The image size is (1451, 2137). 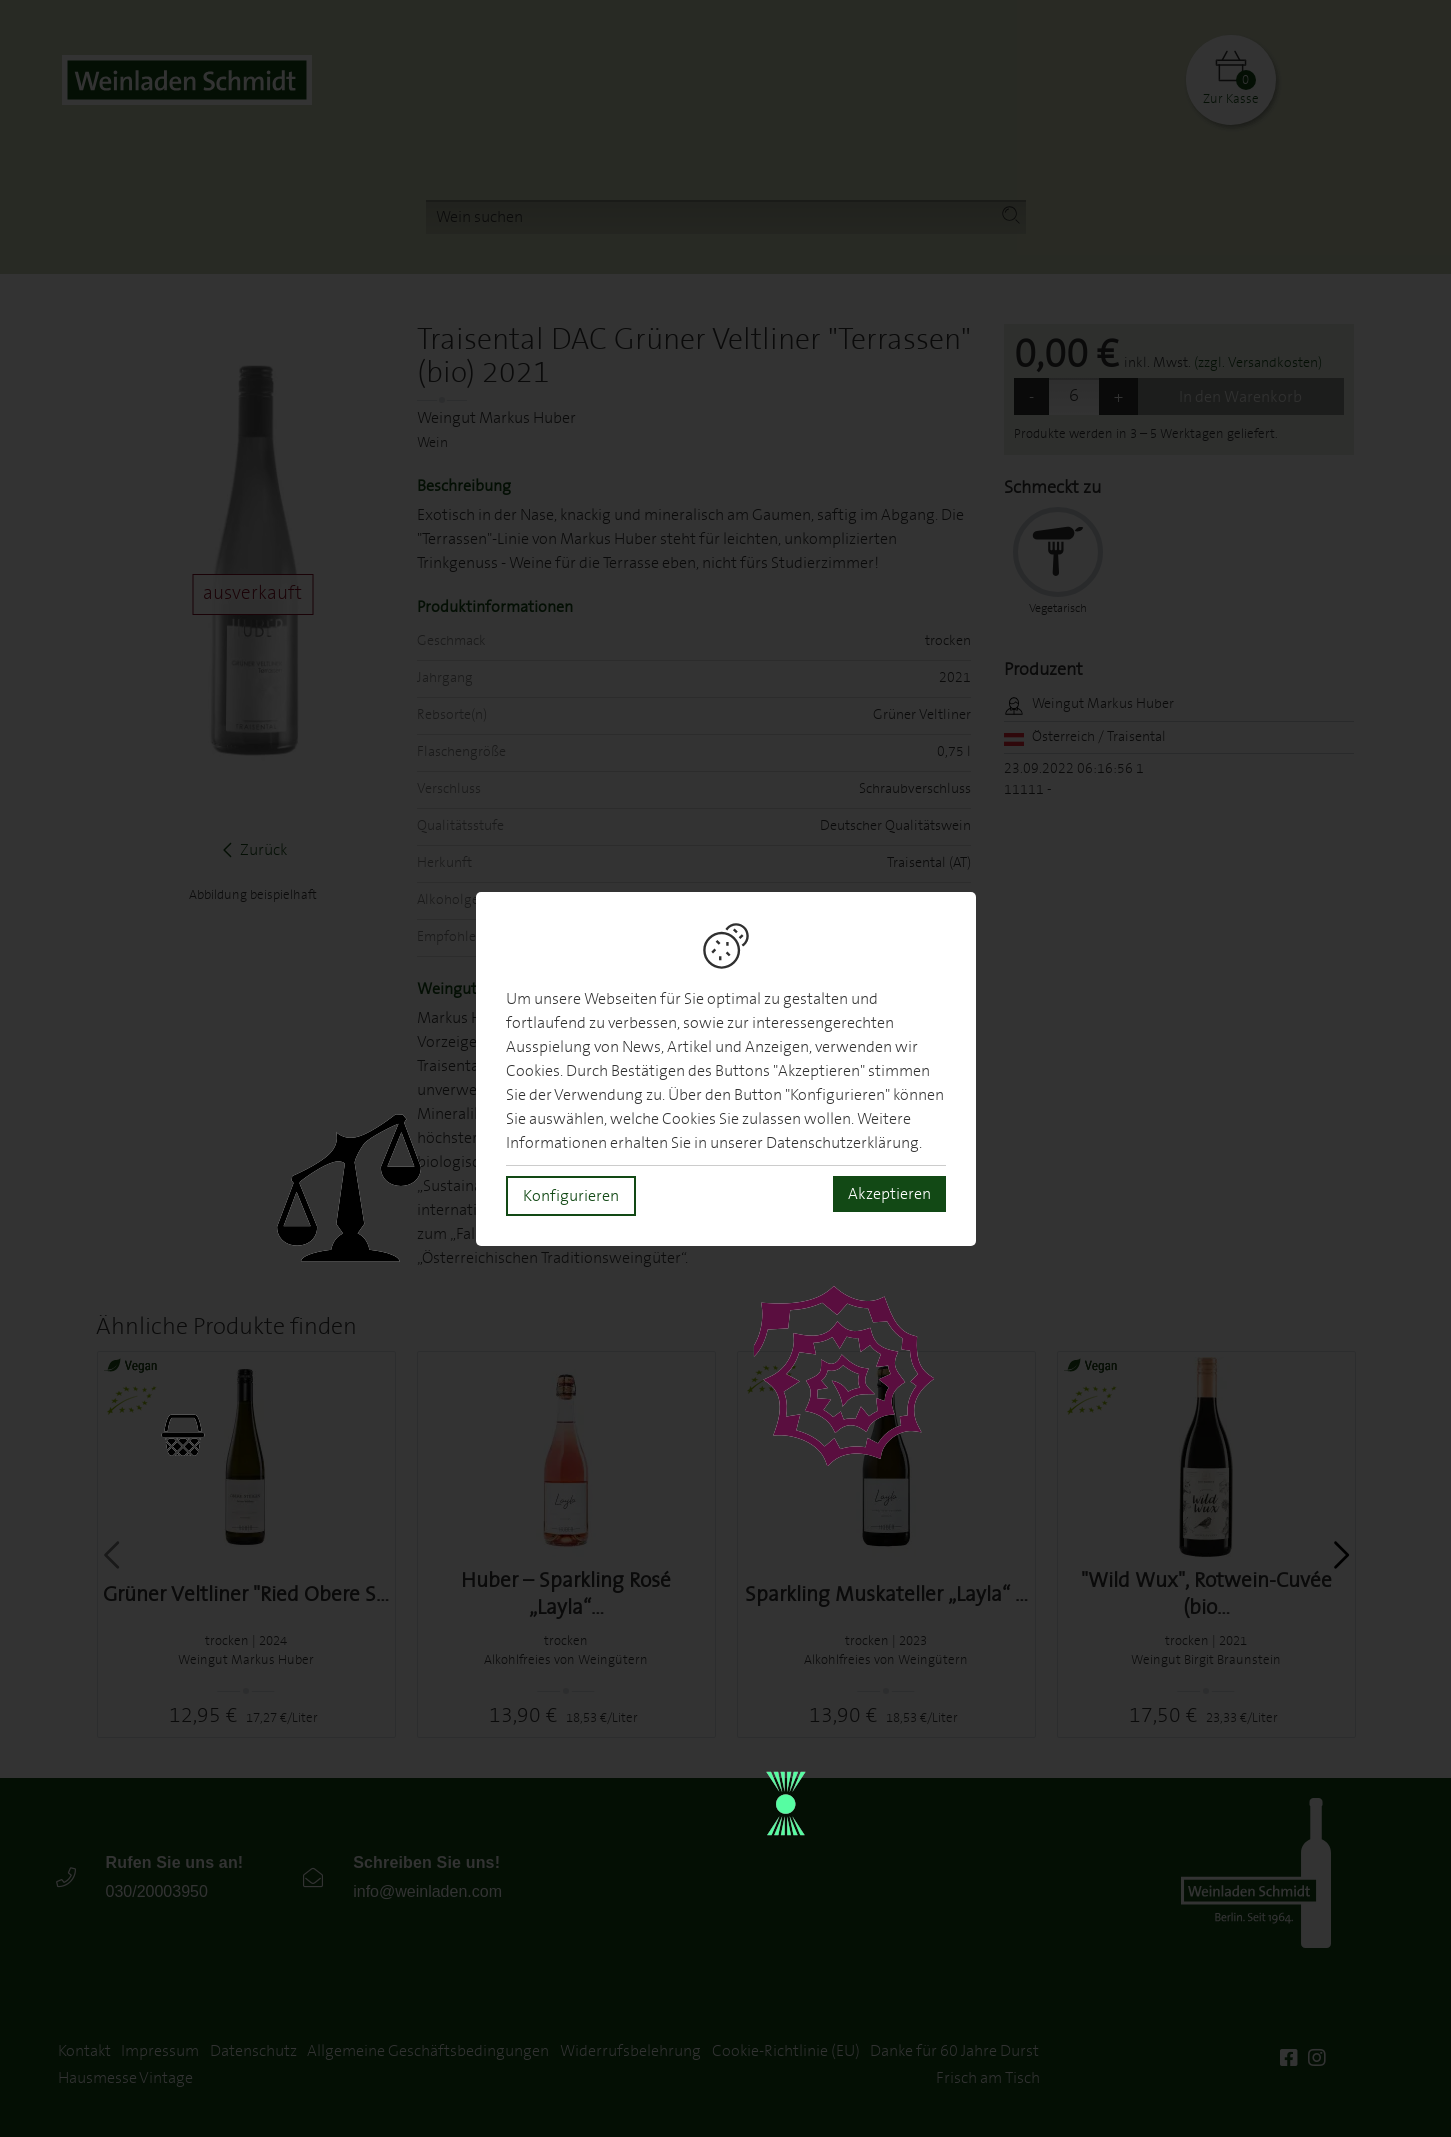 What do you see at coordinates (183, 1435) in the screenshot?
I see `view your shopping basket` at bounding box center [183, 1435].